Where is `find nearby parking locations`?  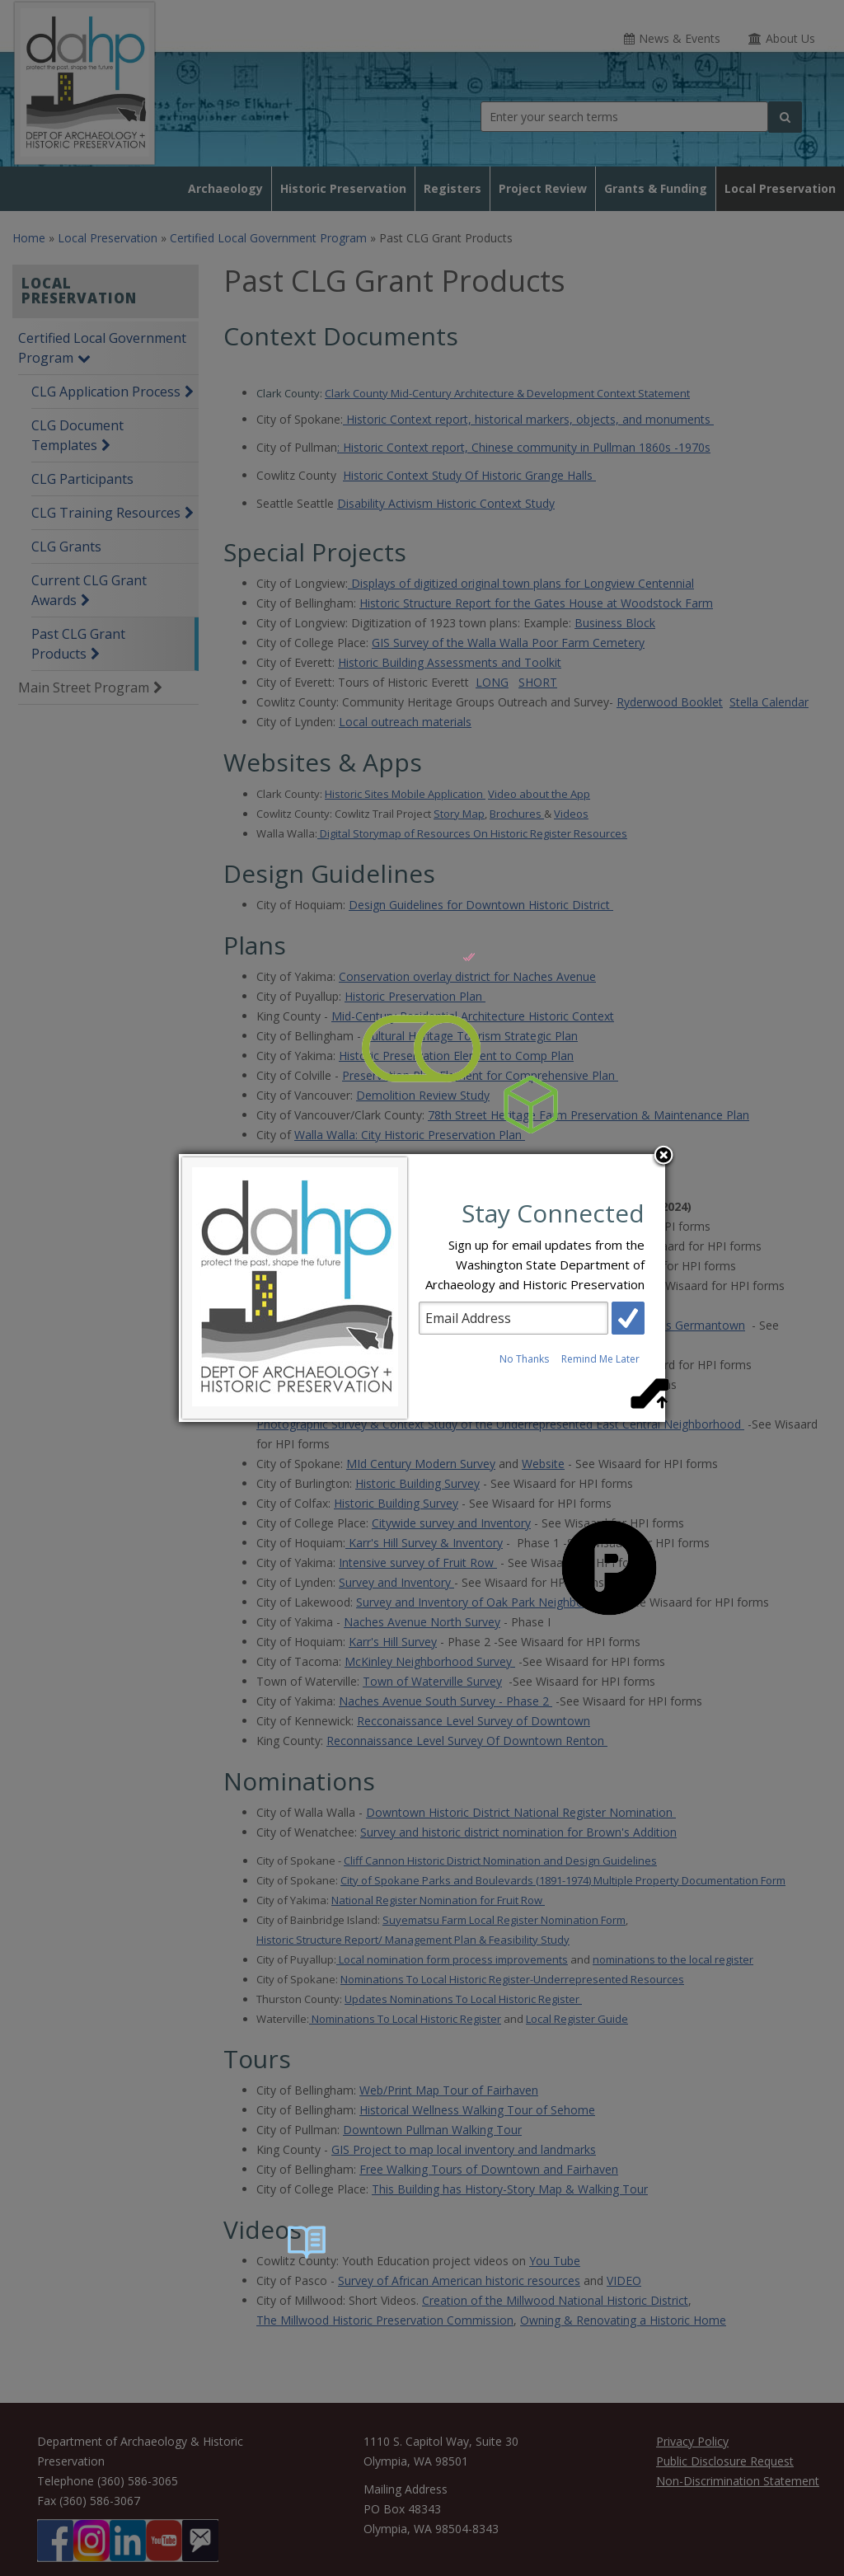 find nearby parking locations is located at coordinates (609, 1568).